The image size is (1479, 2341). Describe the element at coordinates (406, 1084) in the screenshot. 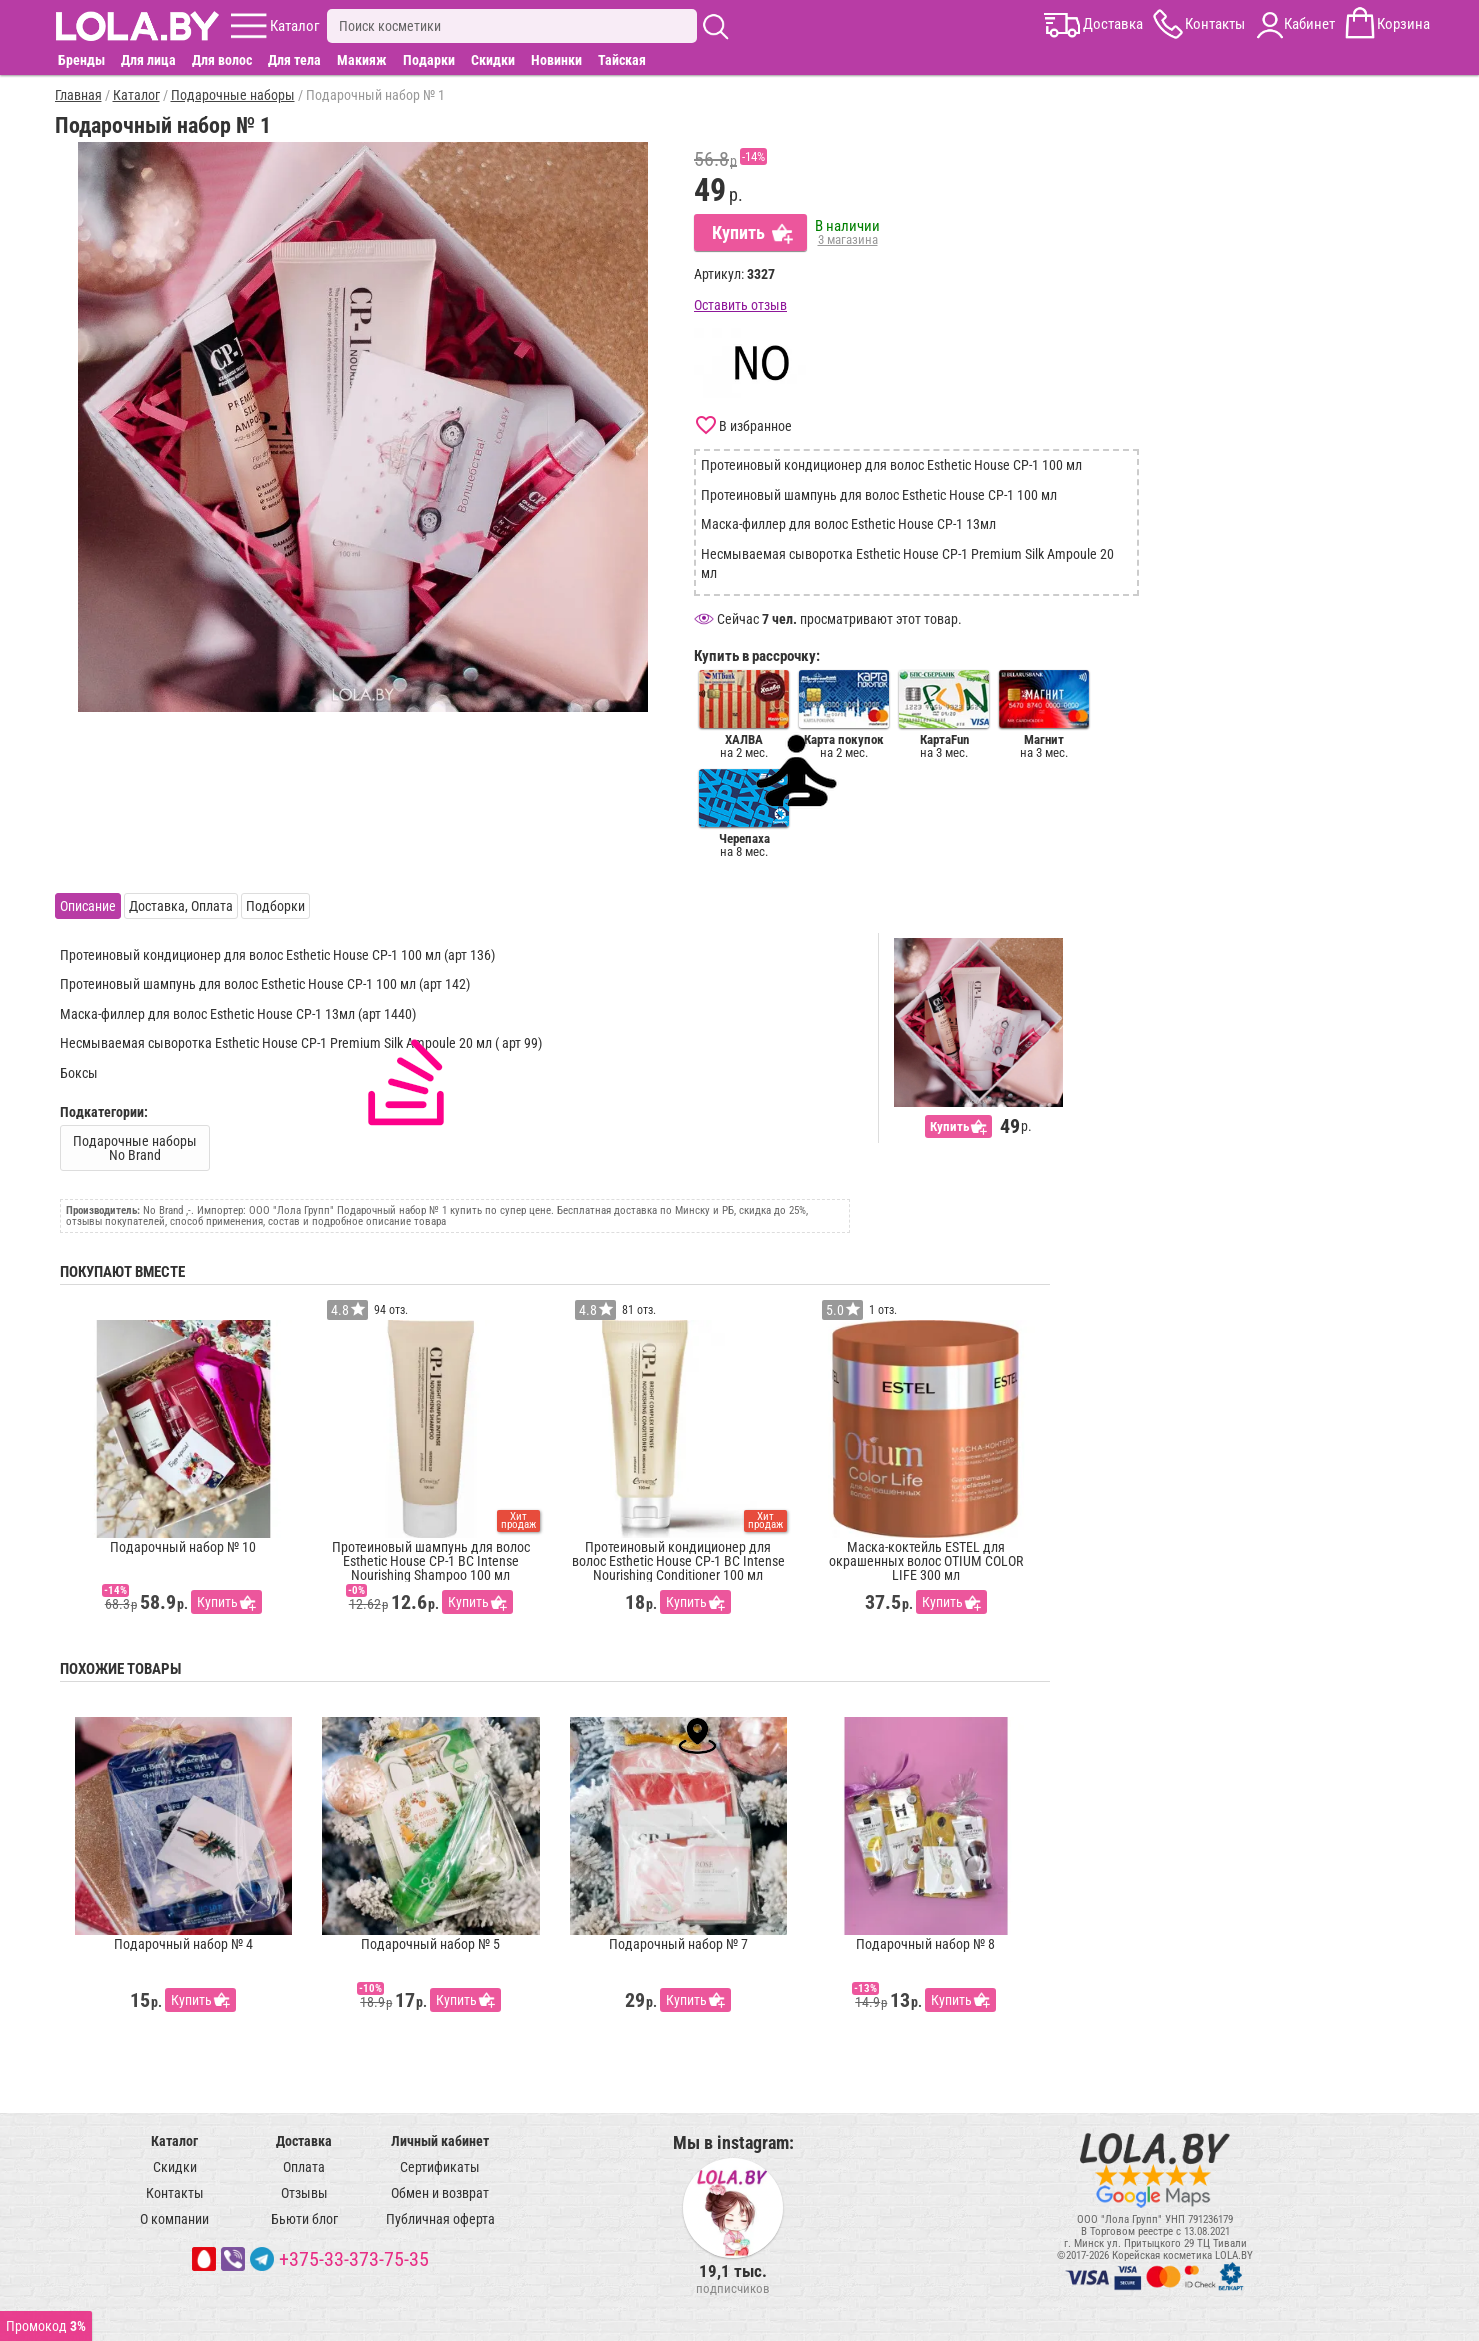

I see `visit stack overflow for programming help` at that location.